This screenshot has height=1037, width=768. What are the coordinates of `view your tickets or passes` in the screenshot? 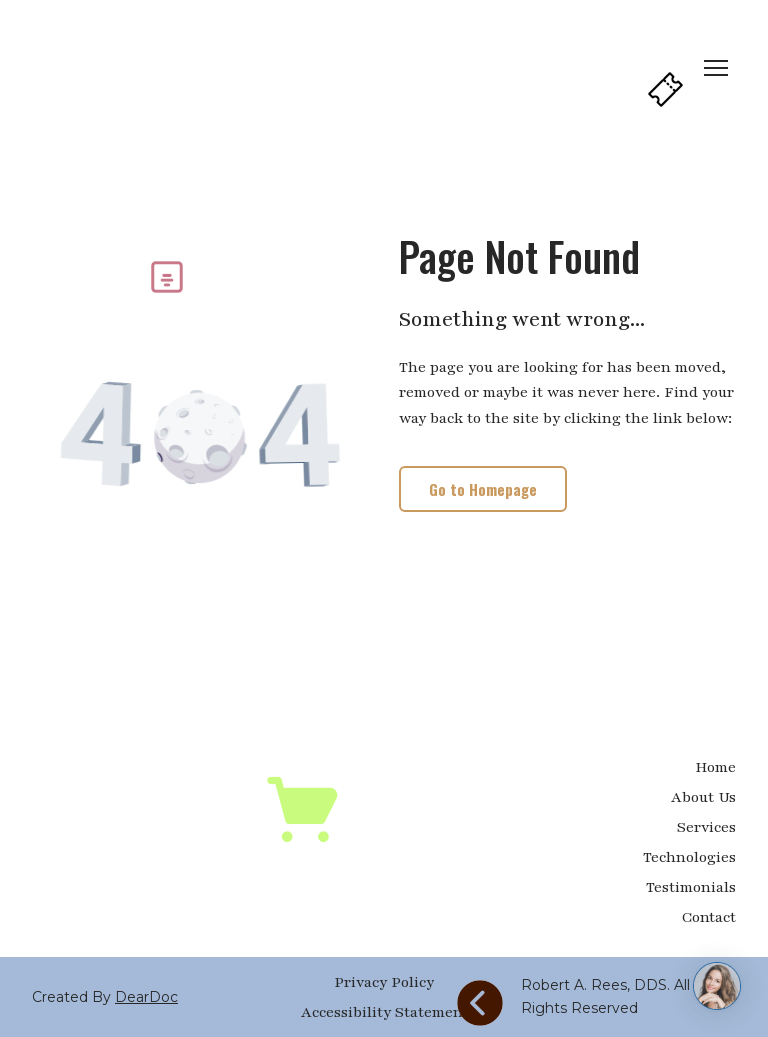 It's located at (665, 89).